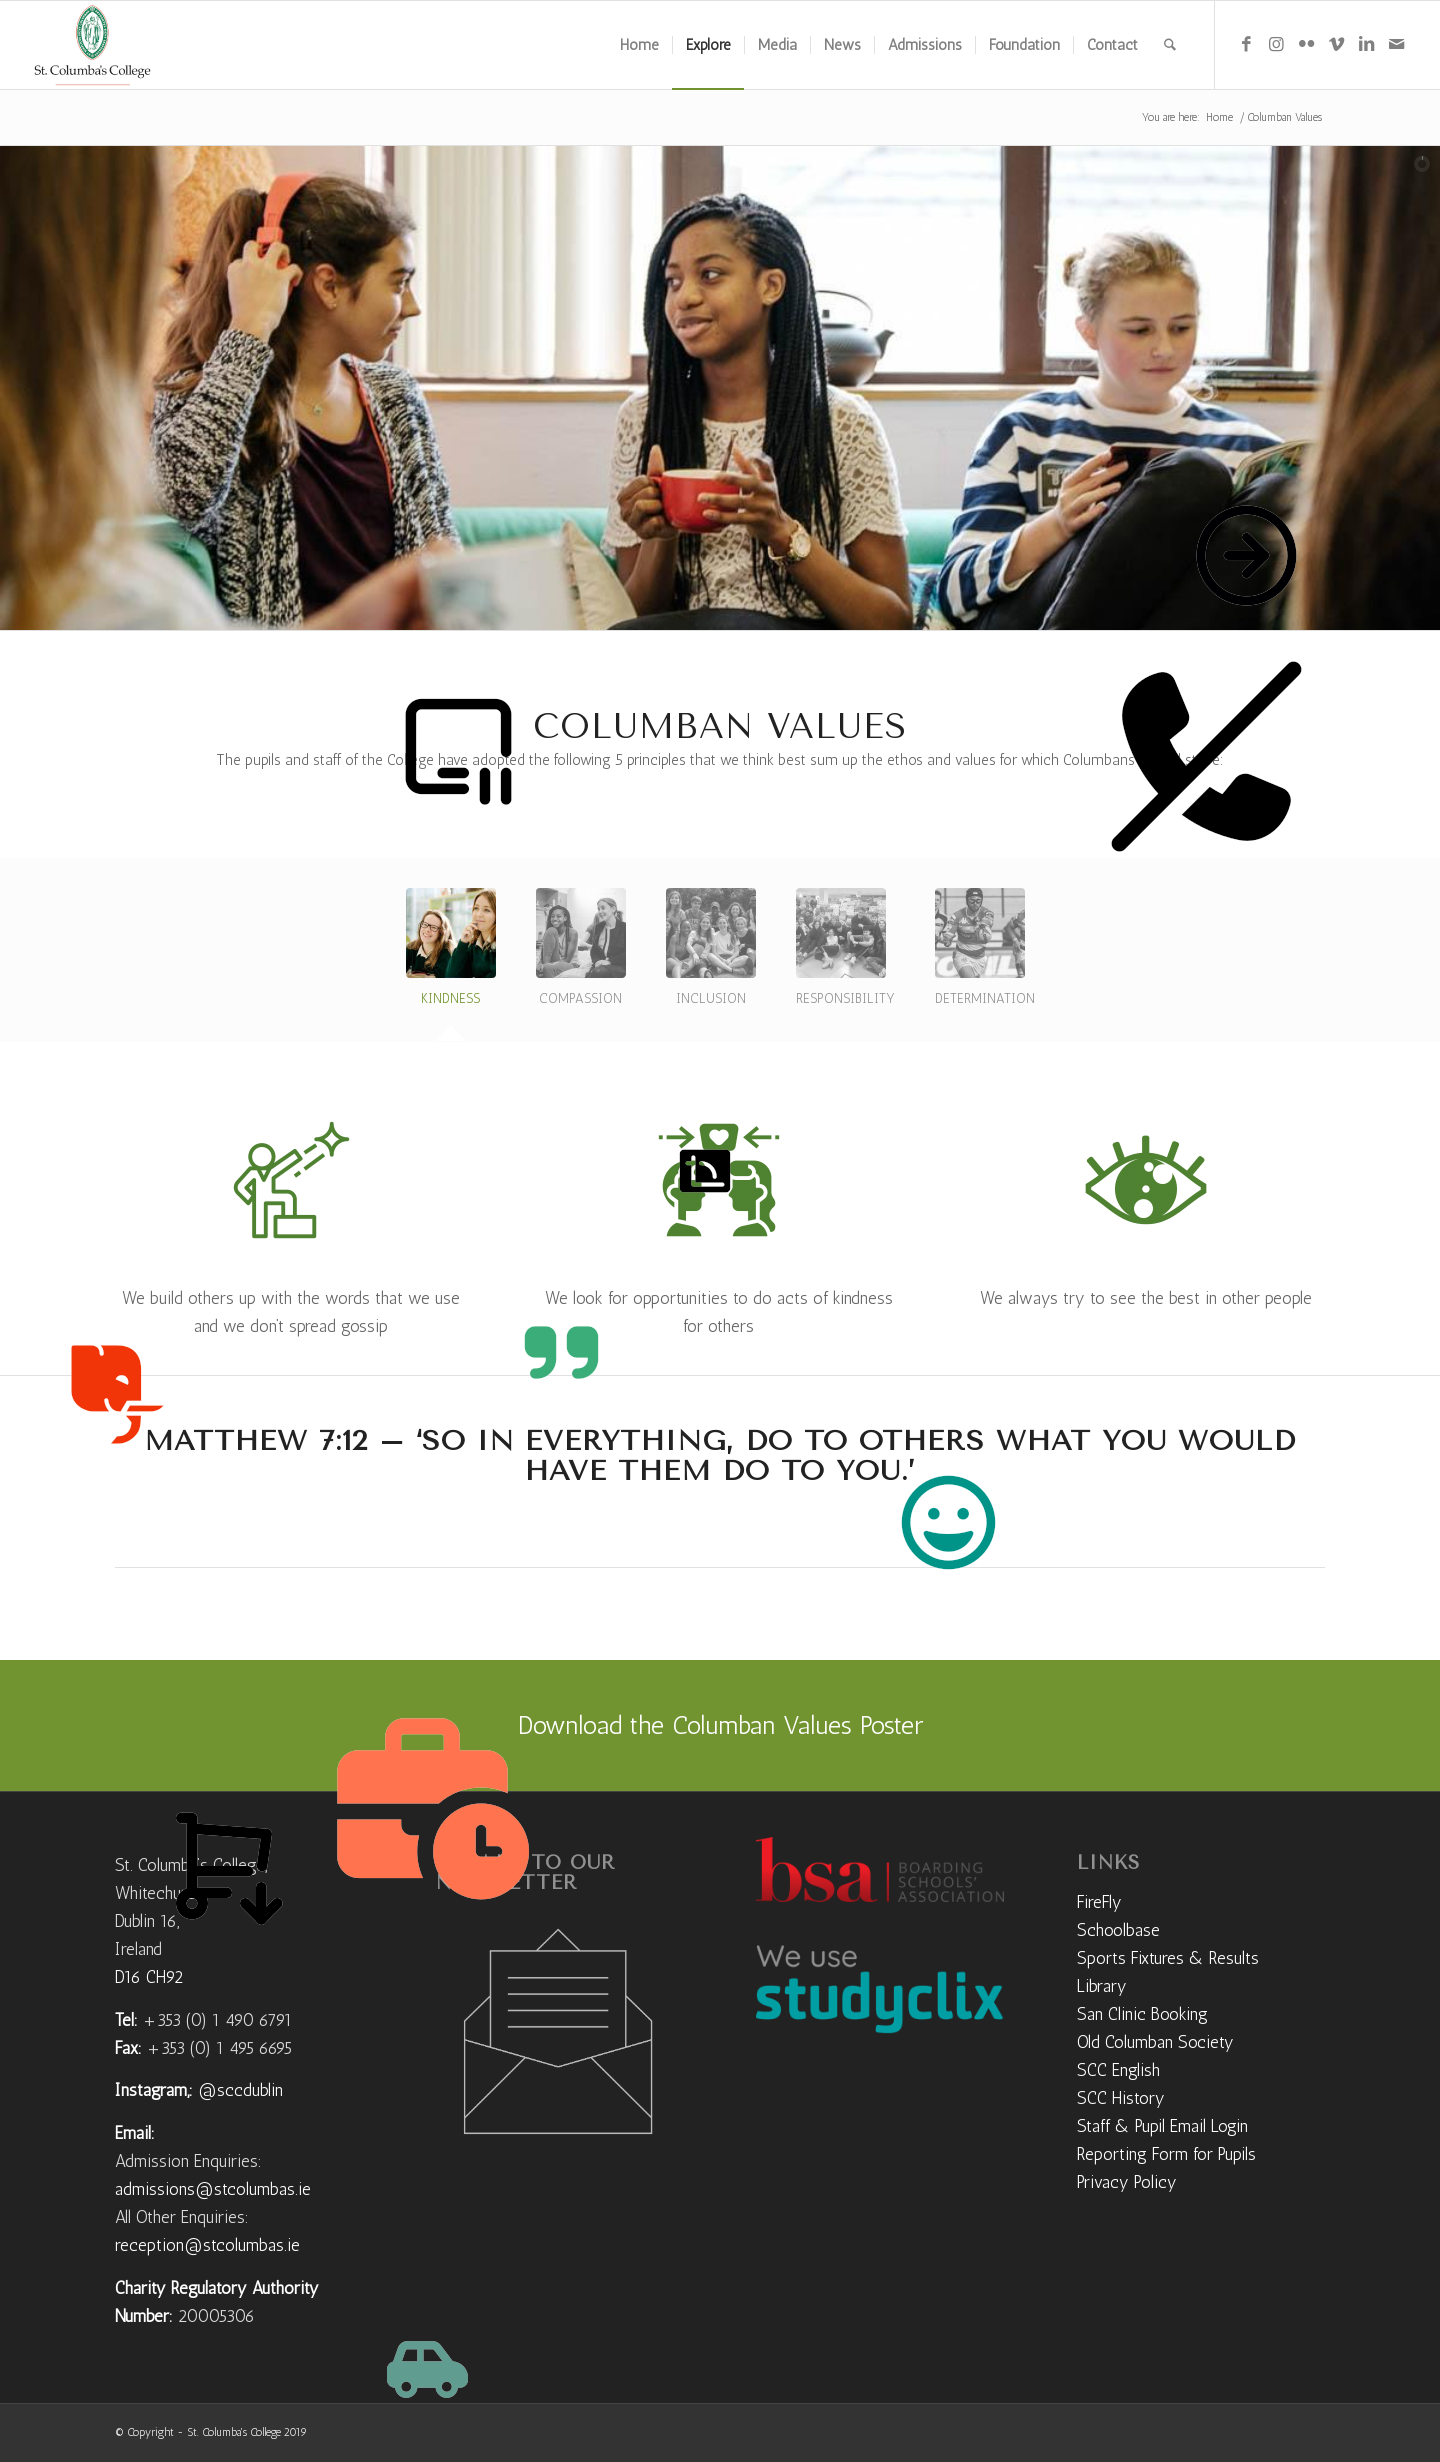 The height and width of the screenshot is (2462, 1440). Describe the element at coordinates (422, 1803) in the screenshot. I see `view work hours or time tracking` at that location.